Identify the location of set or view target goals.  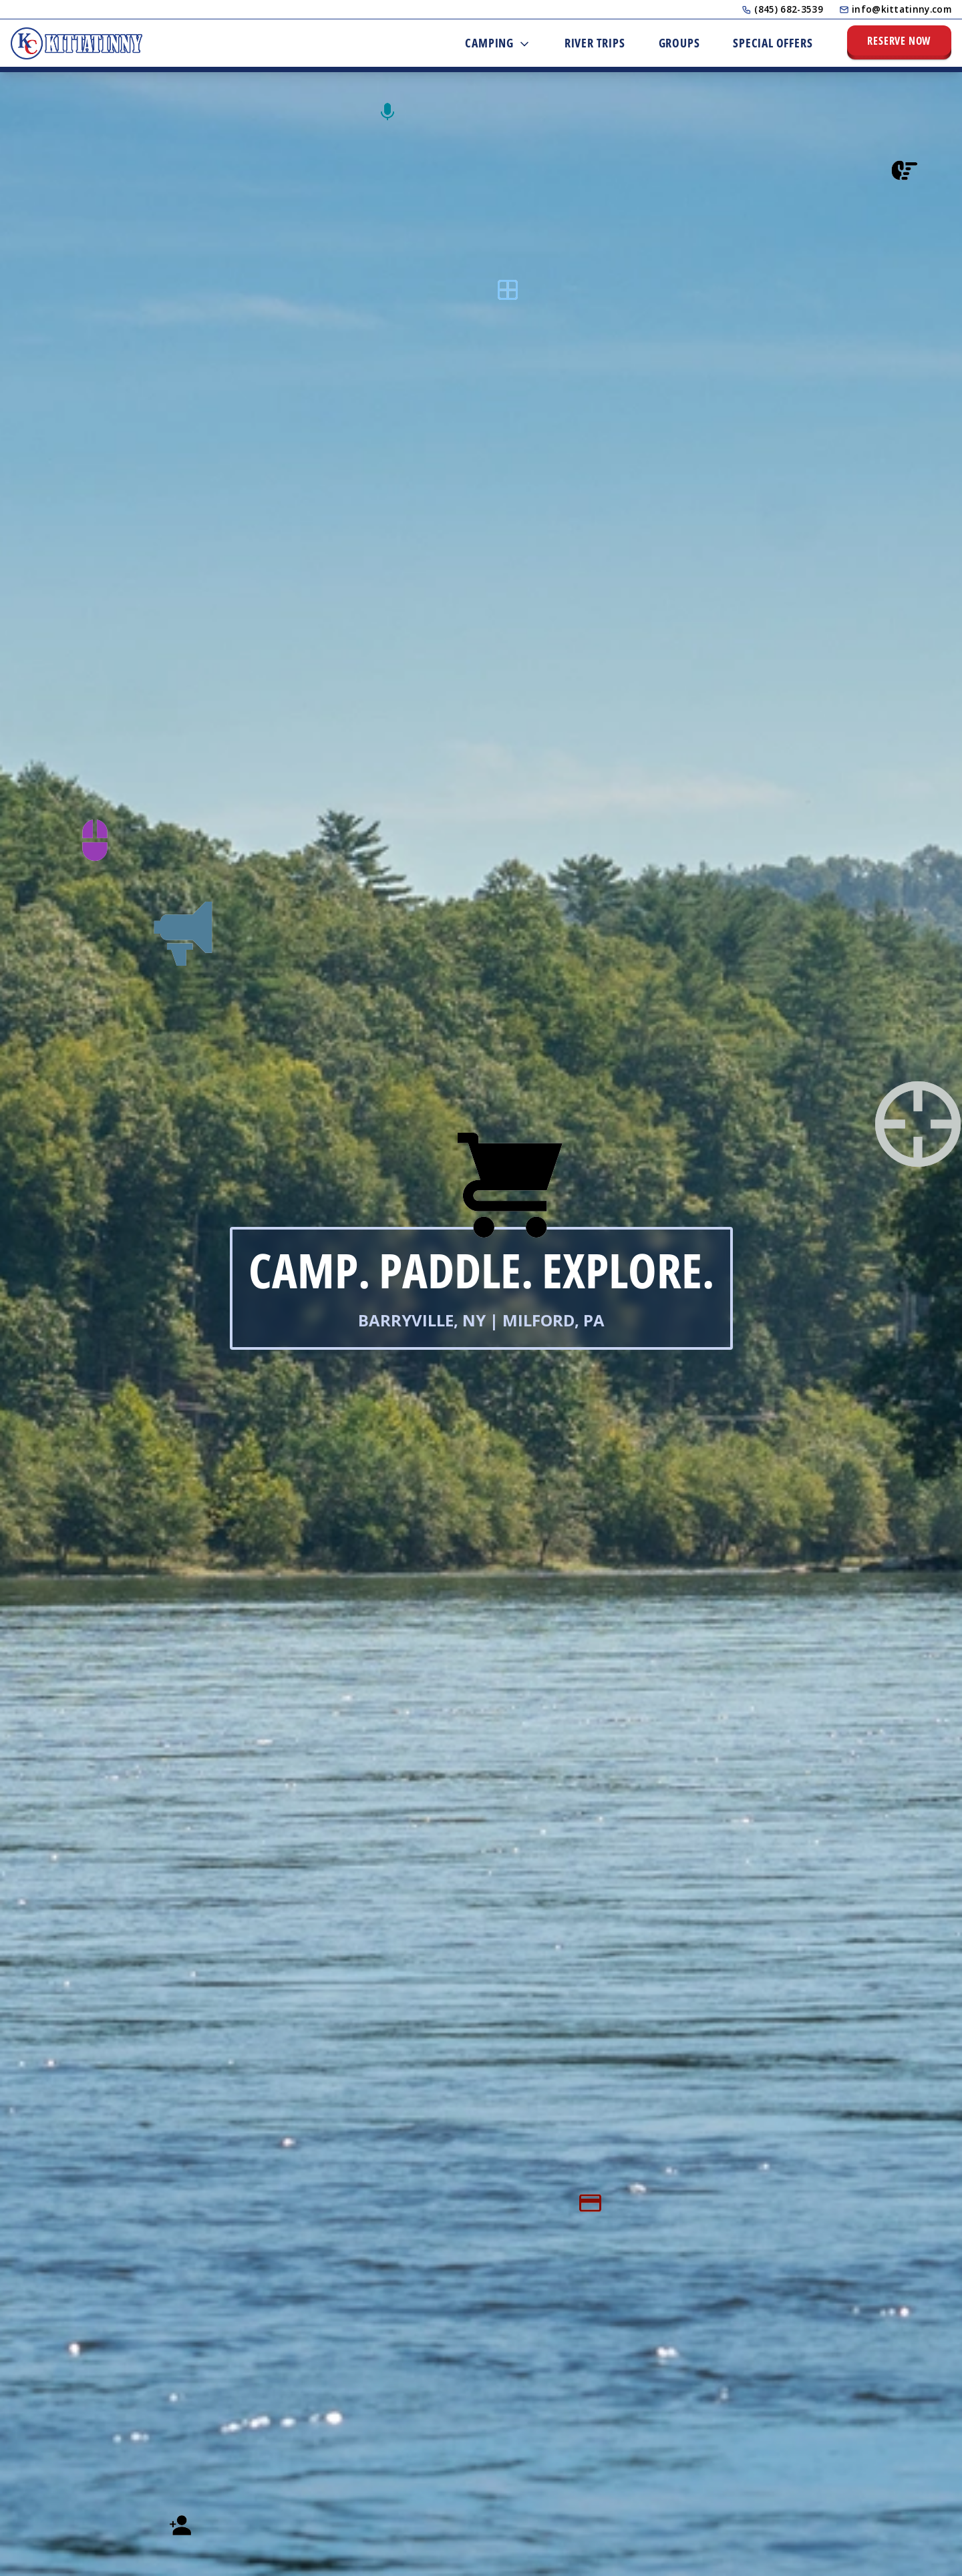
(918, 1124).